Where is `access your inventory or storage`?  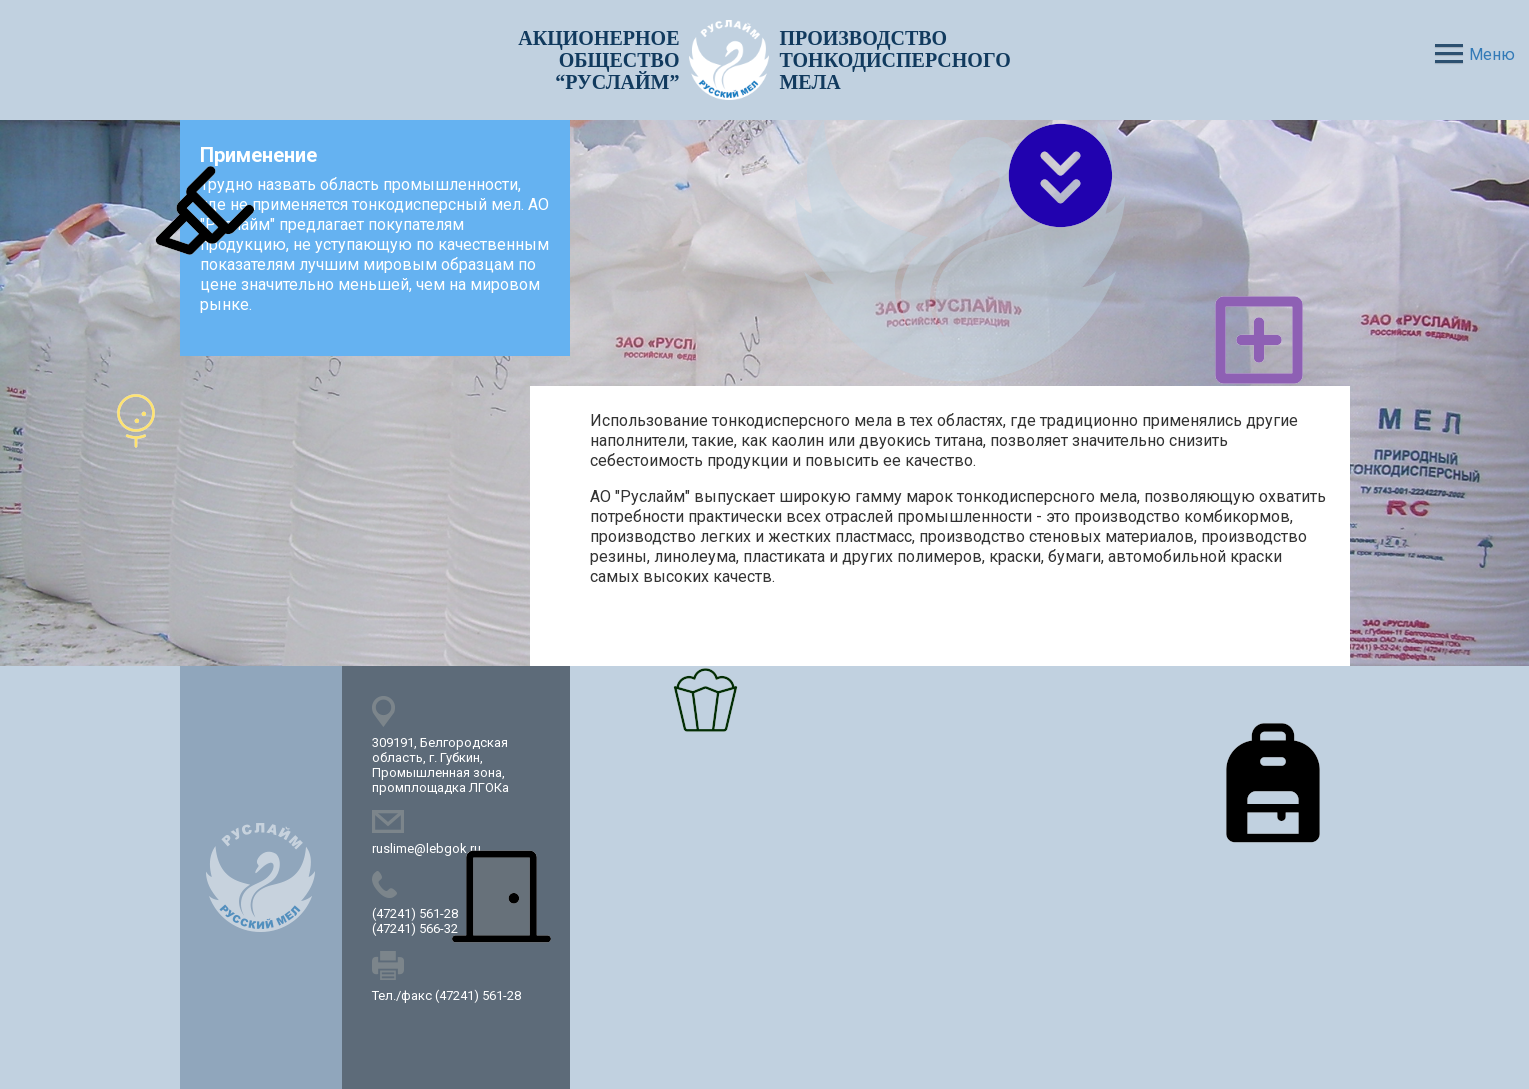
access your inventory or storage is located at coordinates (1273, 787).